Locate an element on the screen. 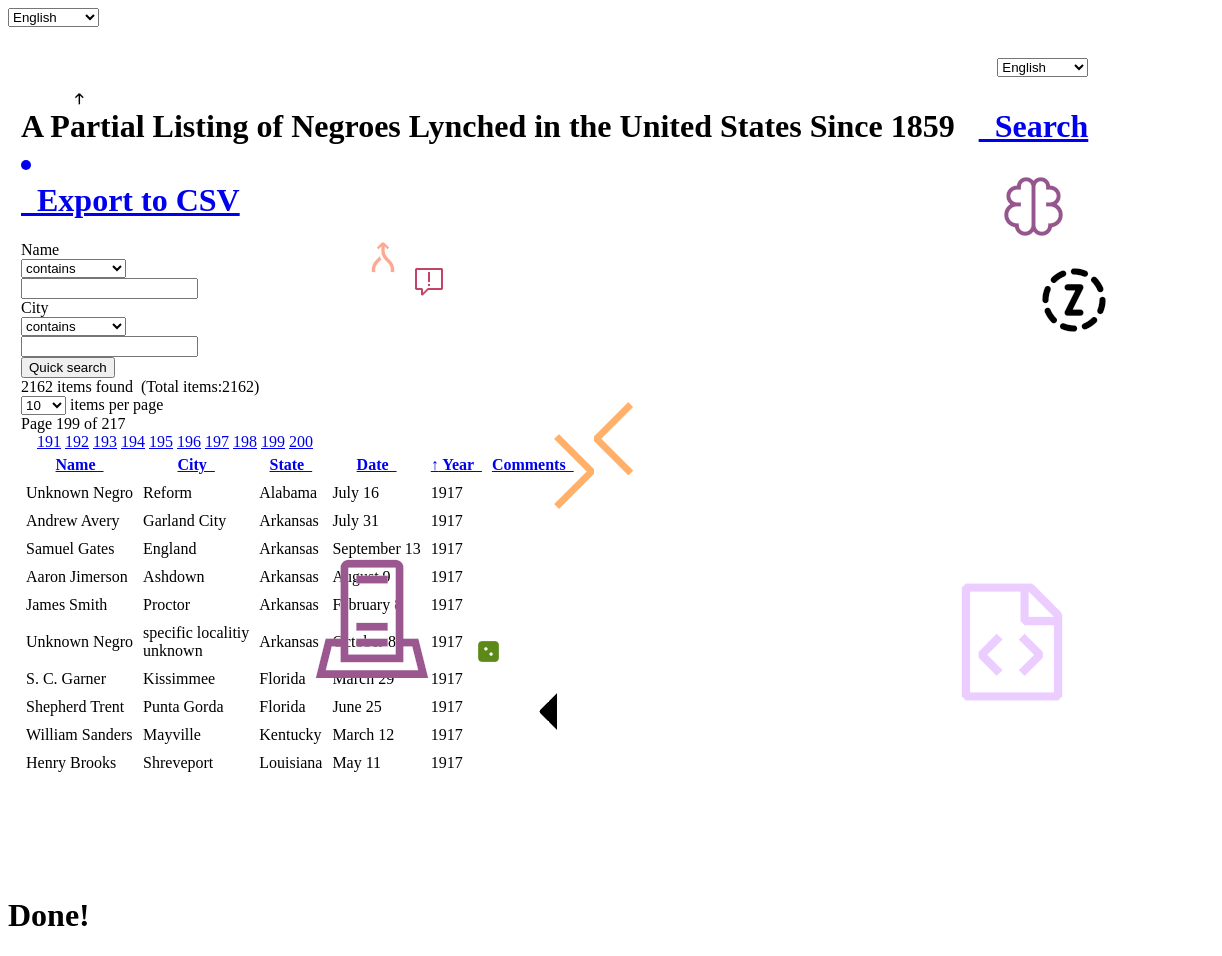  indicates AI or system is processing a request is located at coordinates (1033, 206).